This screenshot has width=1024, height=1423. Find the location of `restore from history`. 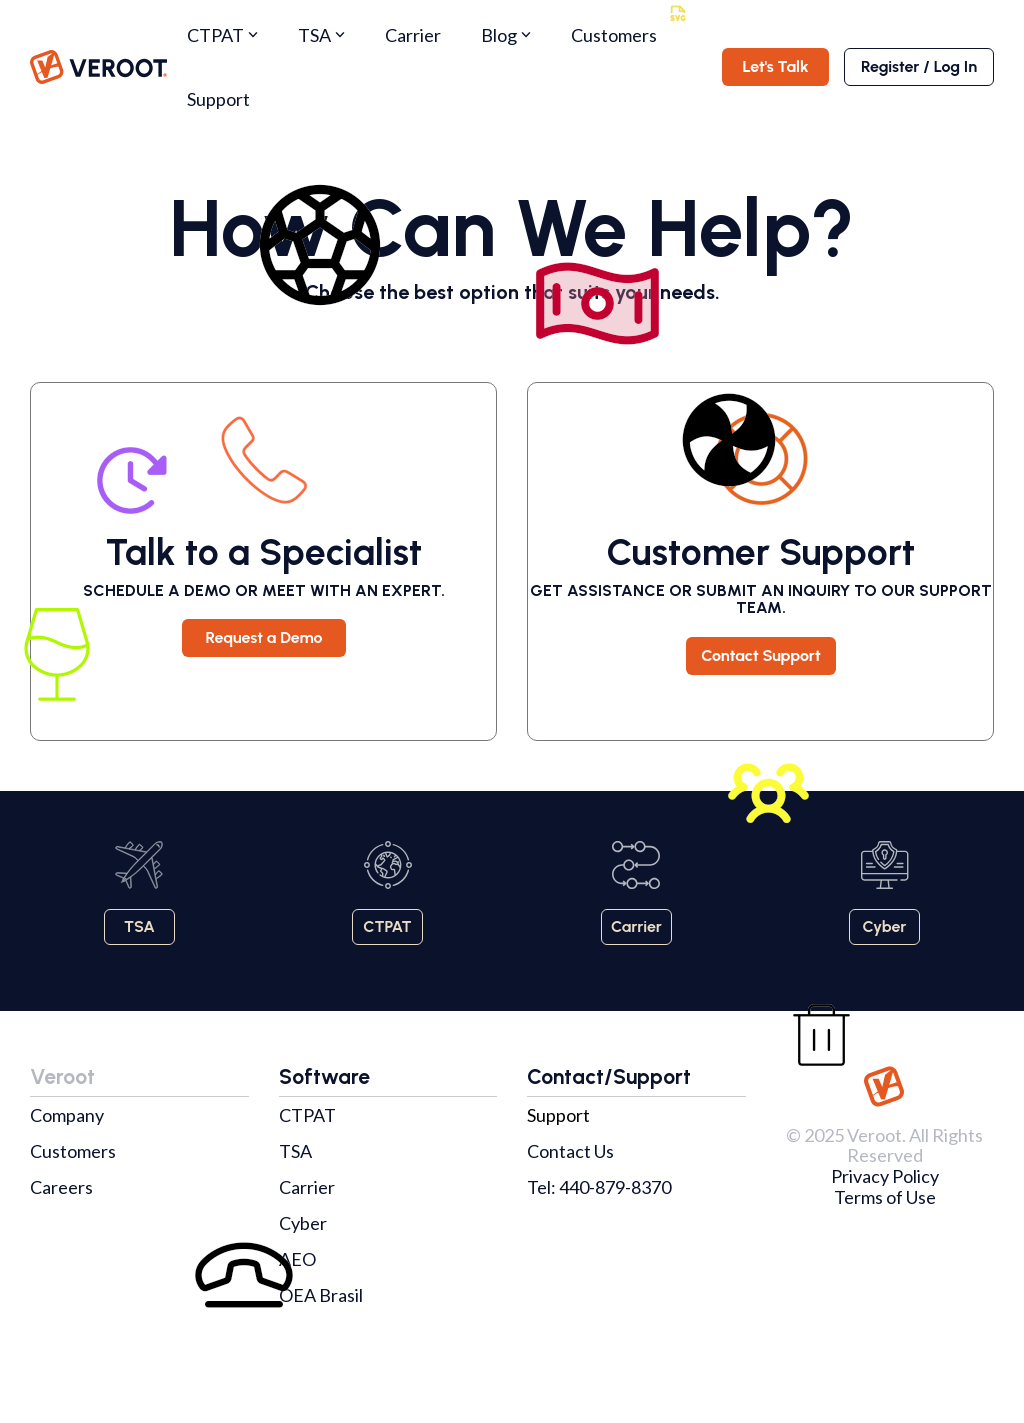

restore from history is located at coordinates (130, 480).